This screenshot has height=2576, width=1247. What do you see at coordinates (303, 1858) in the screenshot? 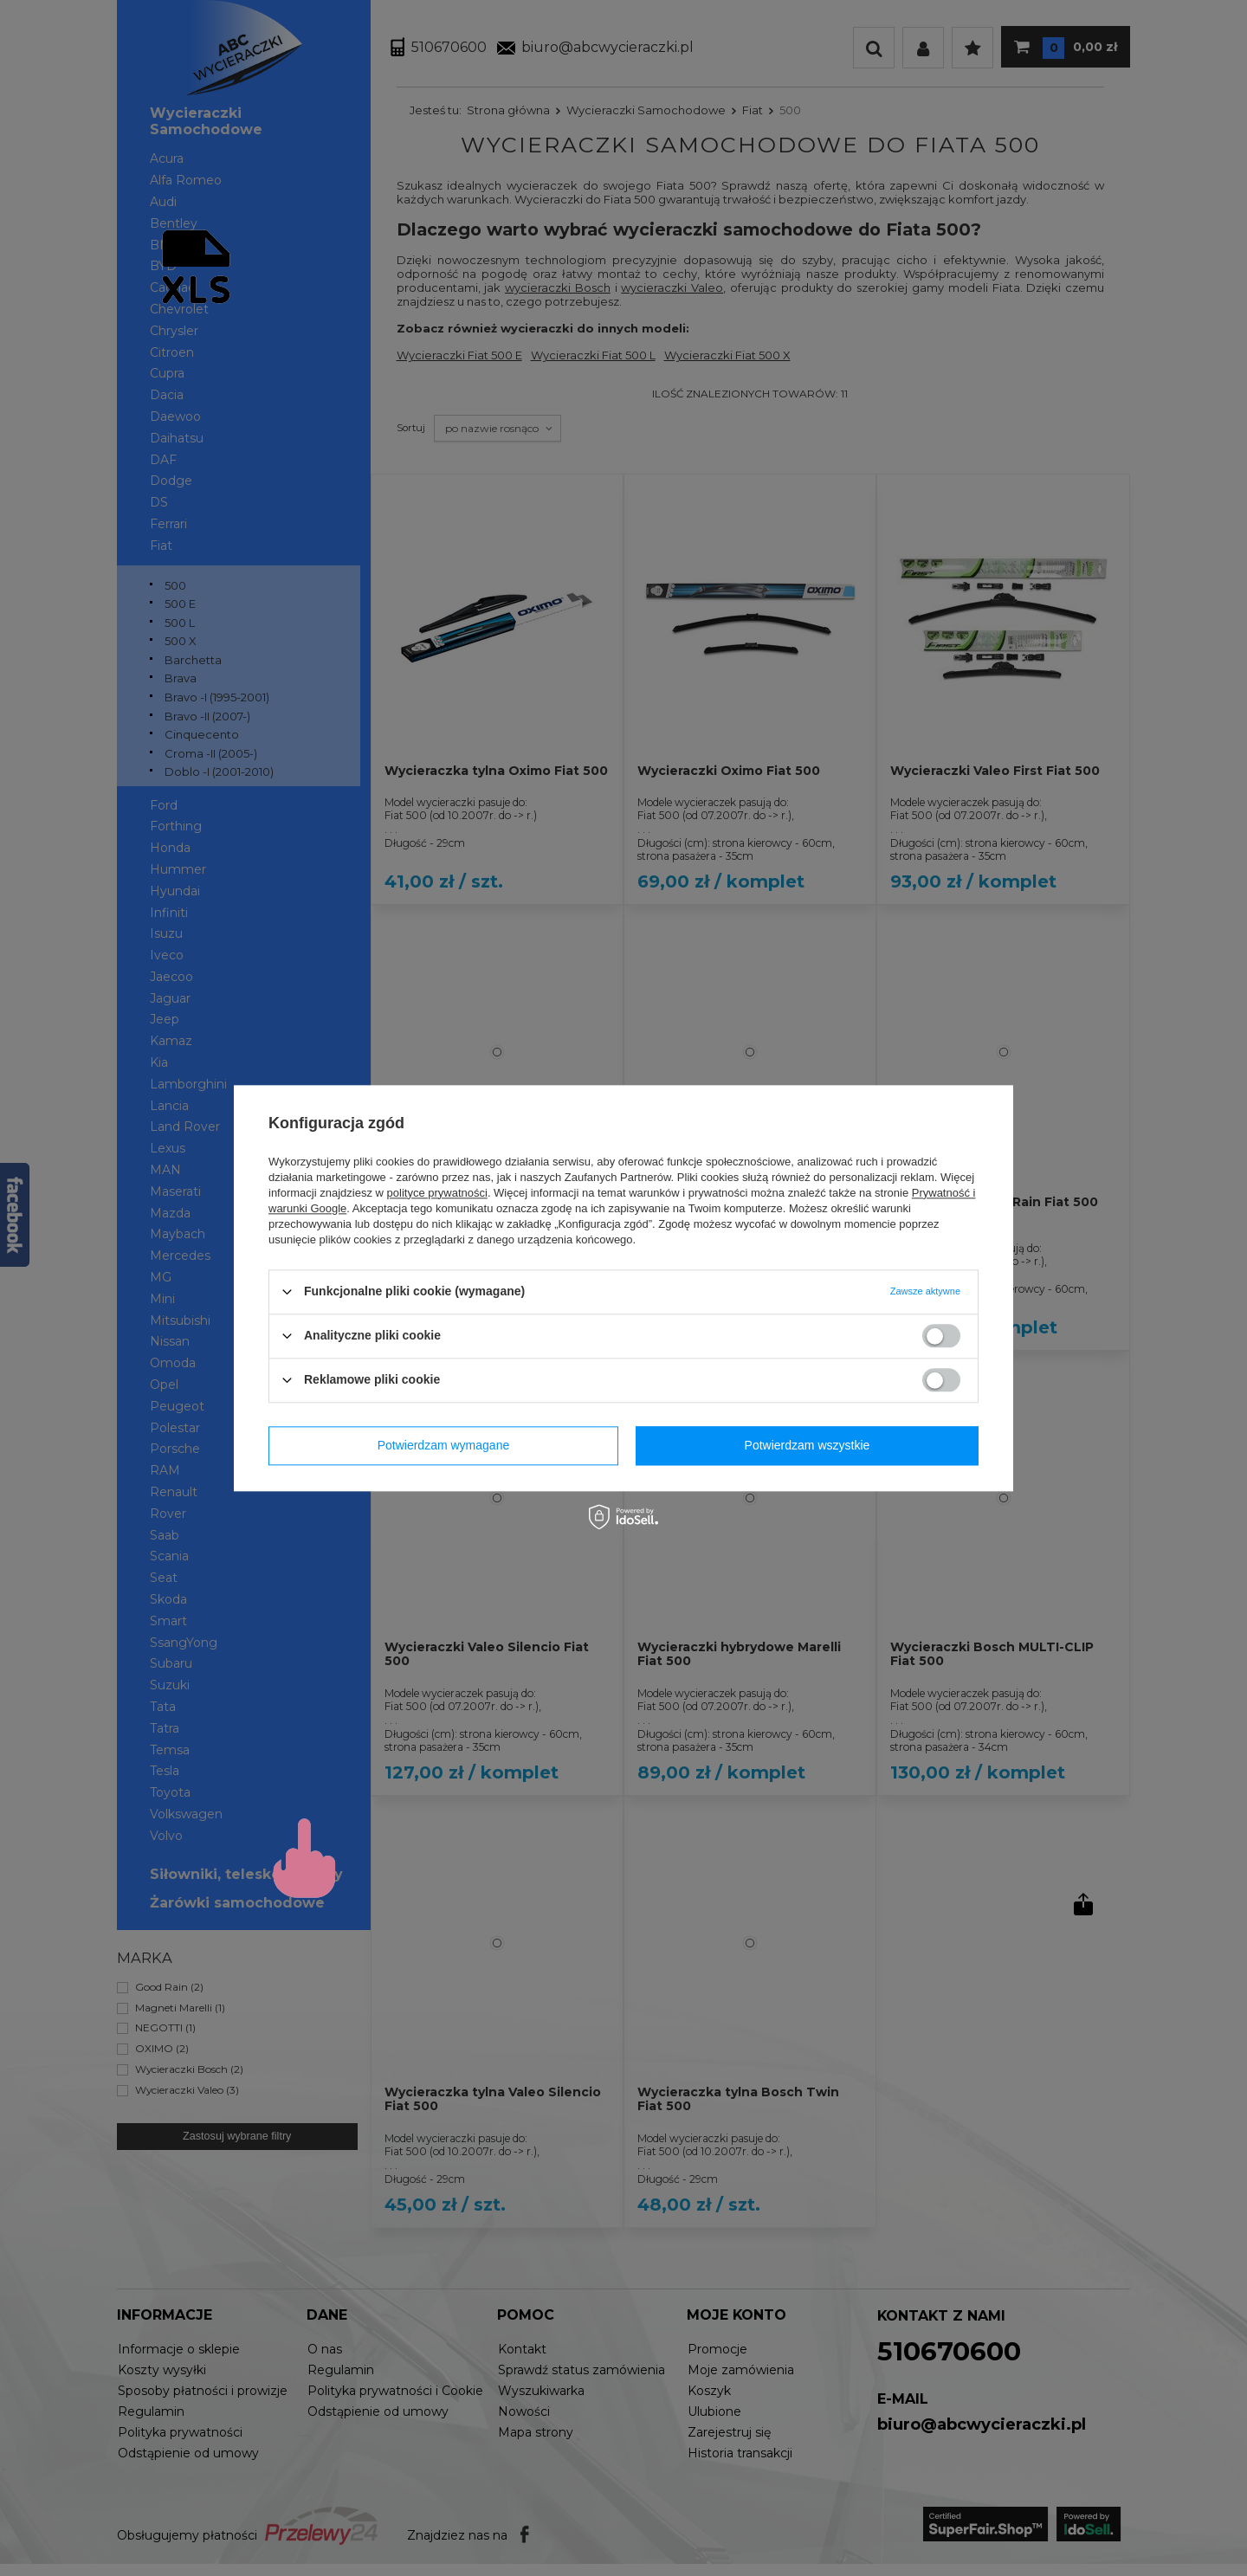
I see `indicates offensive content warning` at bounding box center [303, 1858].